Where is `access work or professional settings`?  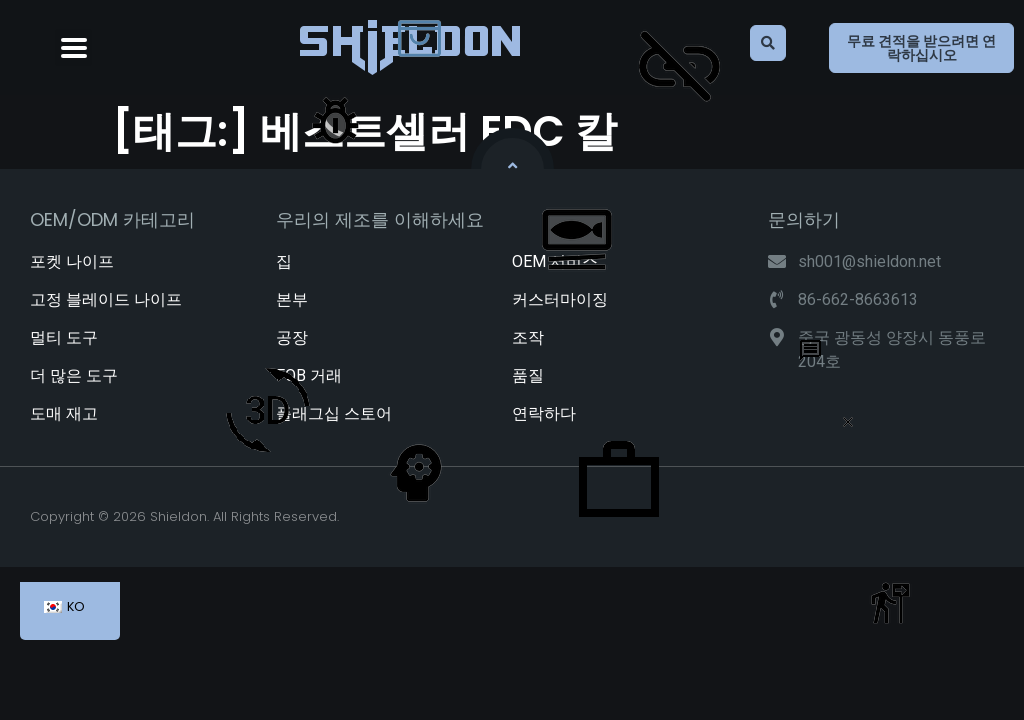
access work or professional settings is located at coordinates (619, 481).